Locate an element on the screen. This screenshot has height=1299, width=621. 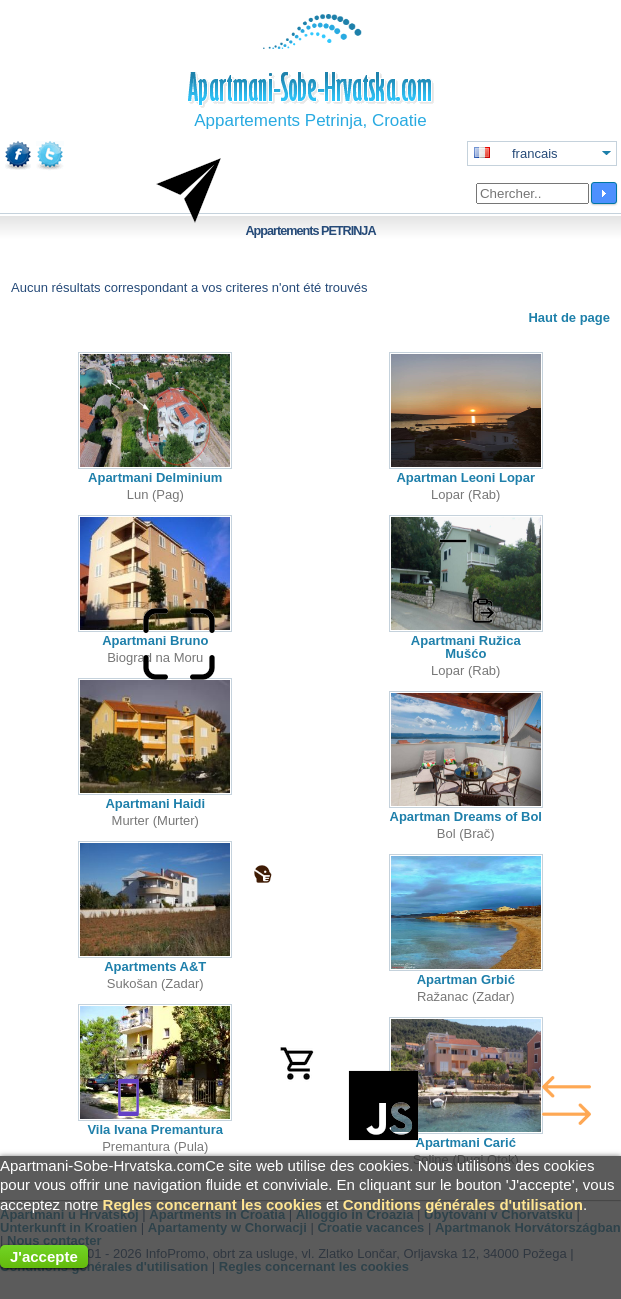
decrease quantity or value is located at coordinates (453, 541).